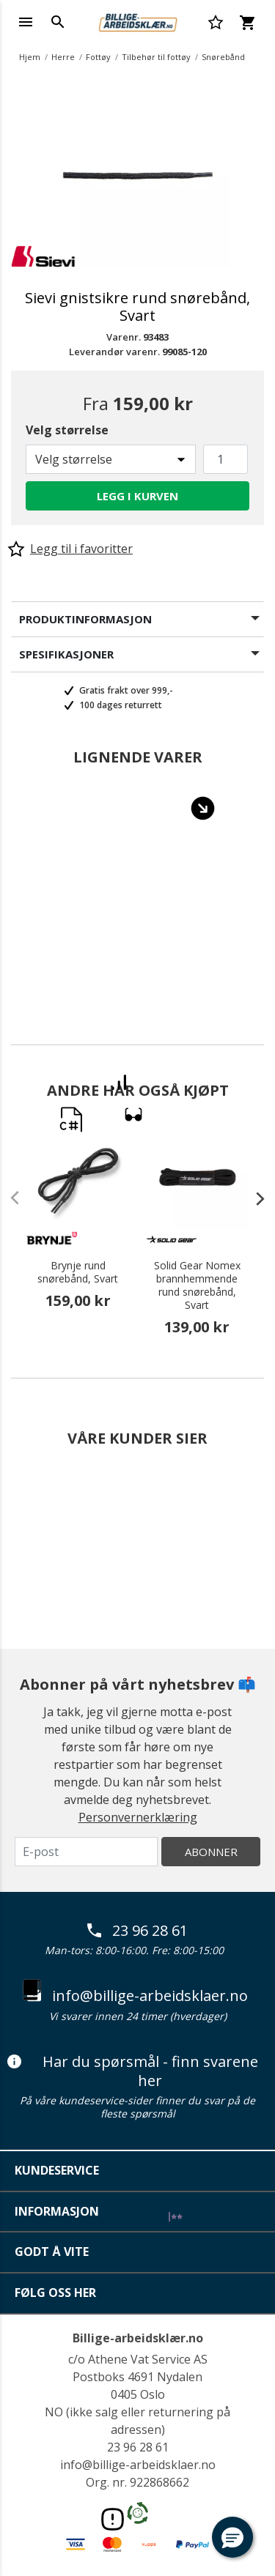 This screenshot has height=2576, width=275. What do you see at coordinates (126, 1078) in the screenshot?
I see `indicates medium cellular signal strength` at bounding box center [126, 1078].